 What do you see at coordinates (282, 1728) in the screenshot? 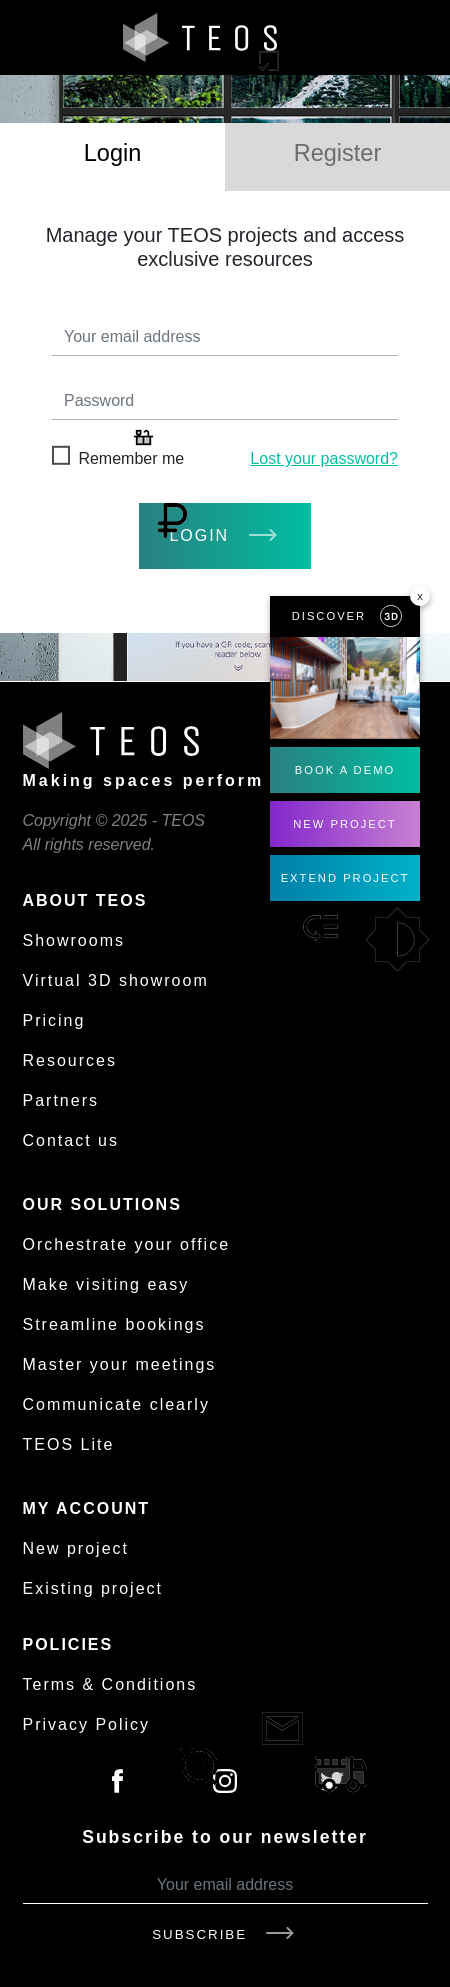
I see `open your email inbox` at bounding box center [282, 1728].